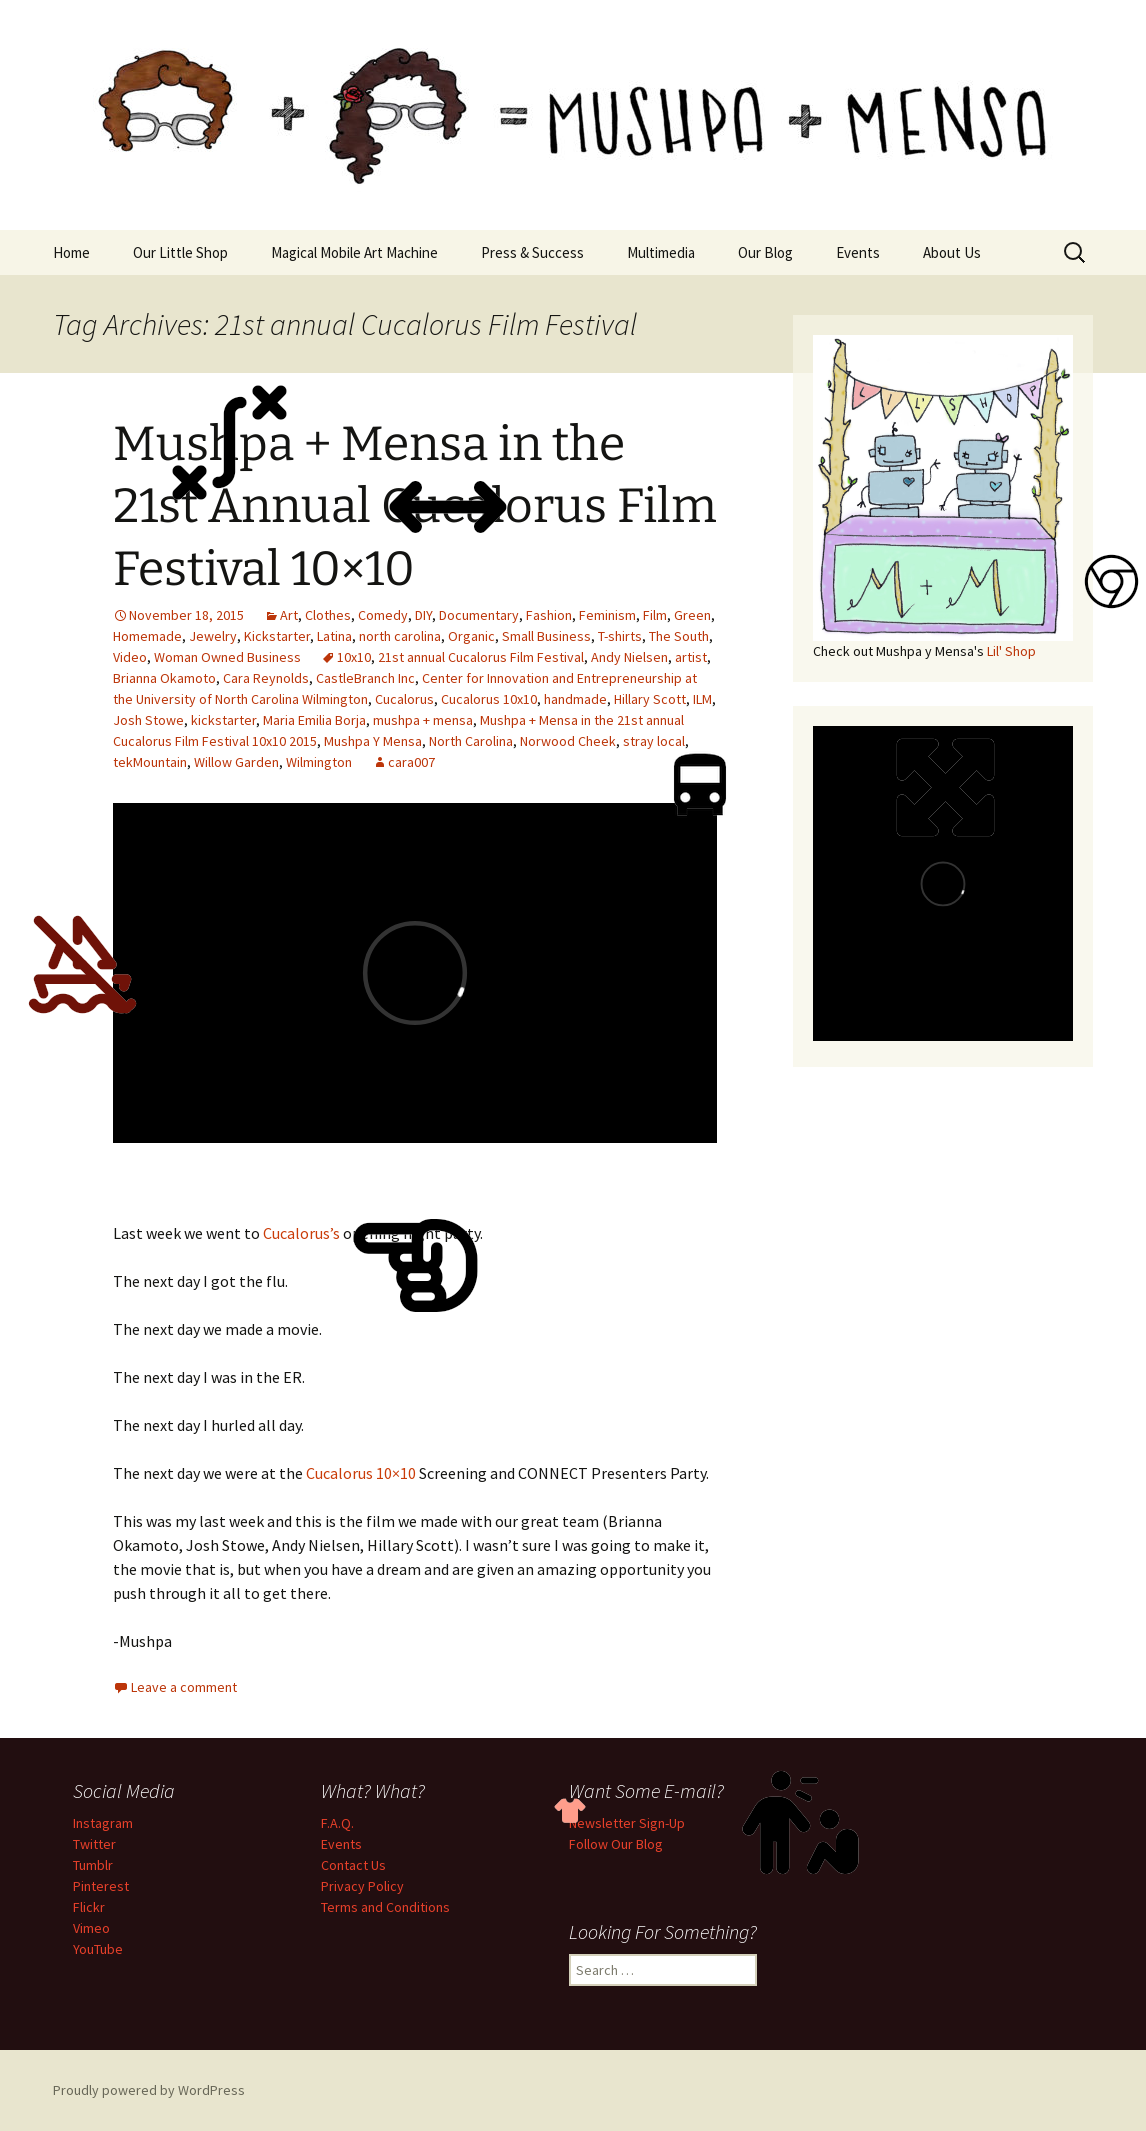  I want to click on navigate to the previous item or screen, so click(415, 1265).